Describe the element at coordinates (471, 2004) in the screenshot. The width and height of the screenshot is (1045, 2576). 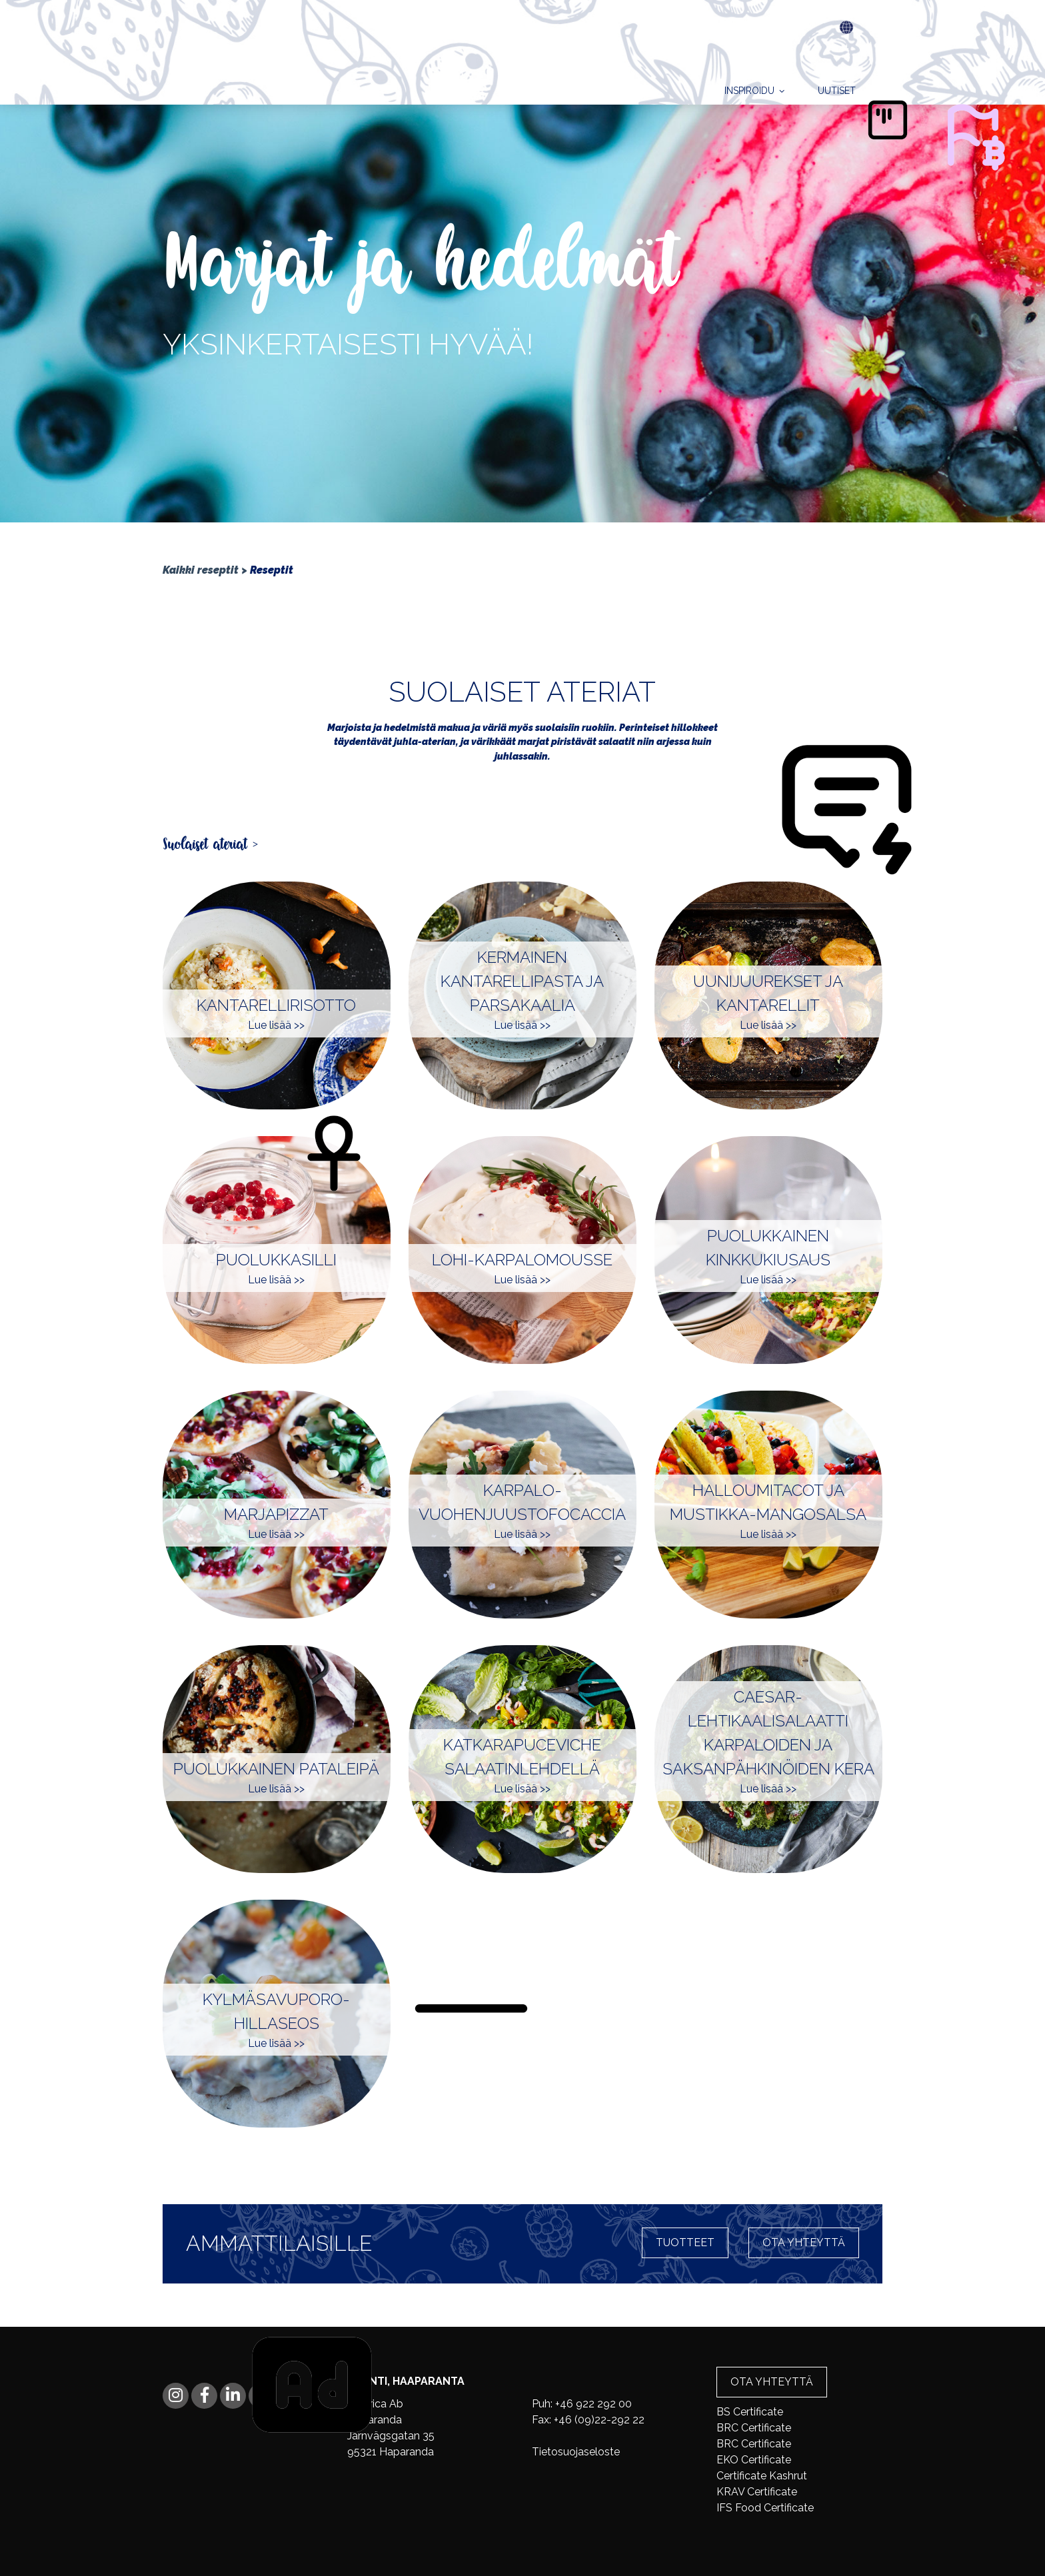
I see `insert a horizontal divider line` at that location.